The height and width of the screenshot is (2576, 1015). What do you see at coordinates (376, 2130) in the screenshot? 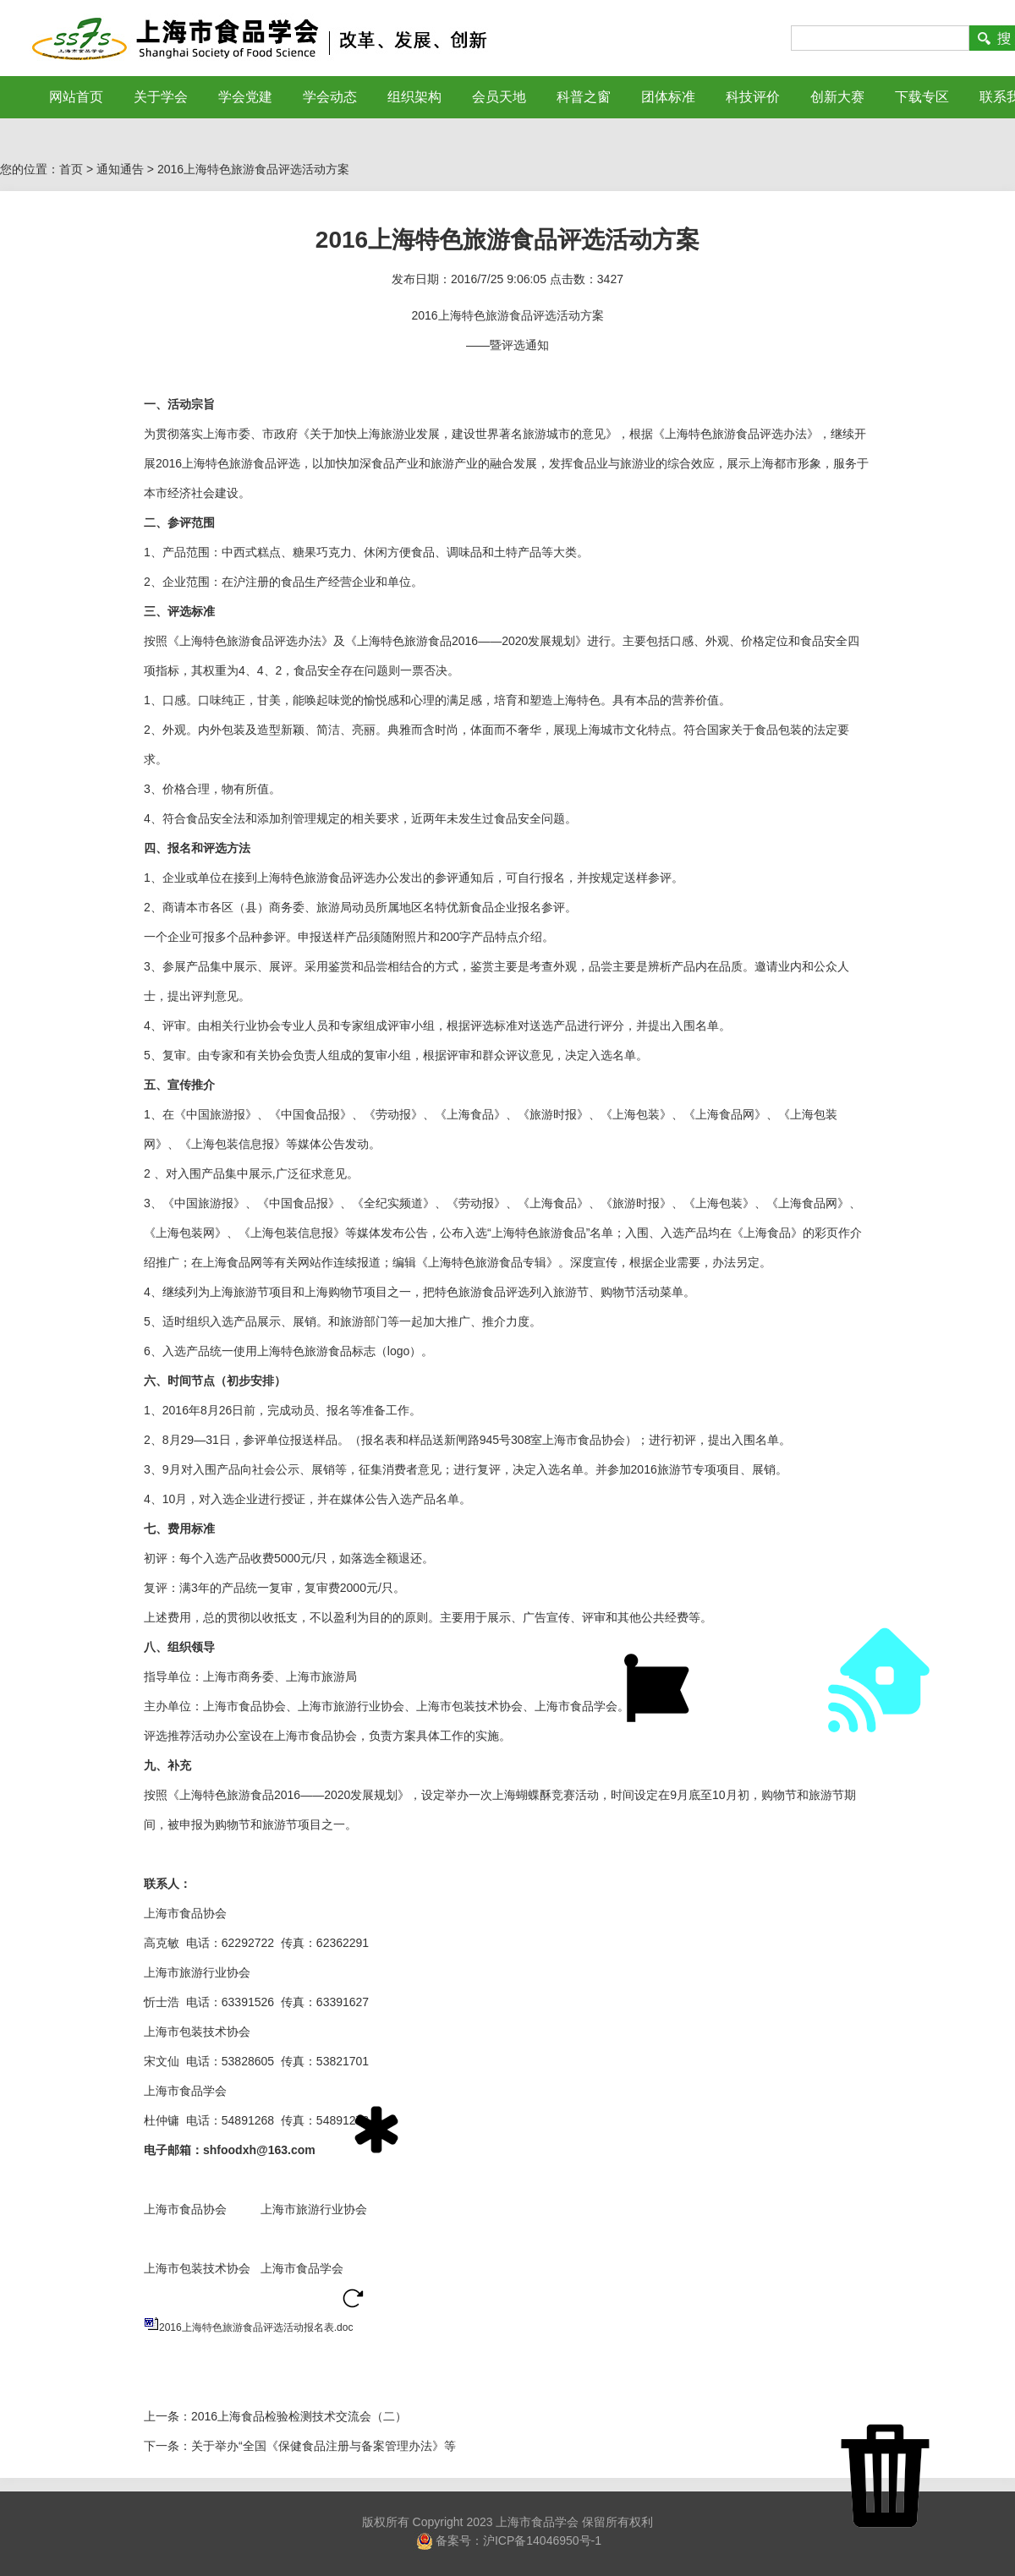
I see `access medical or health-related features` at bounding box center [376, 2130].